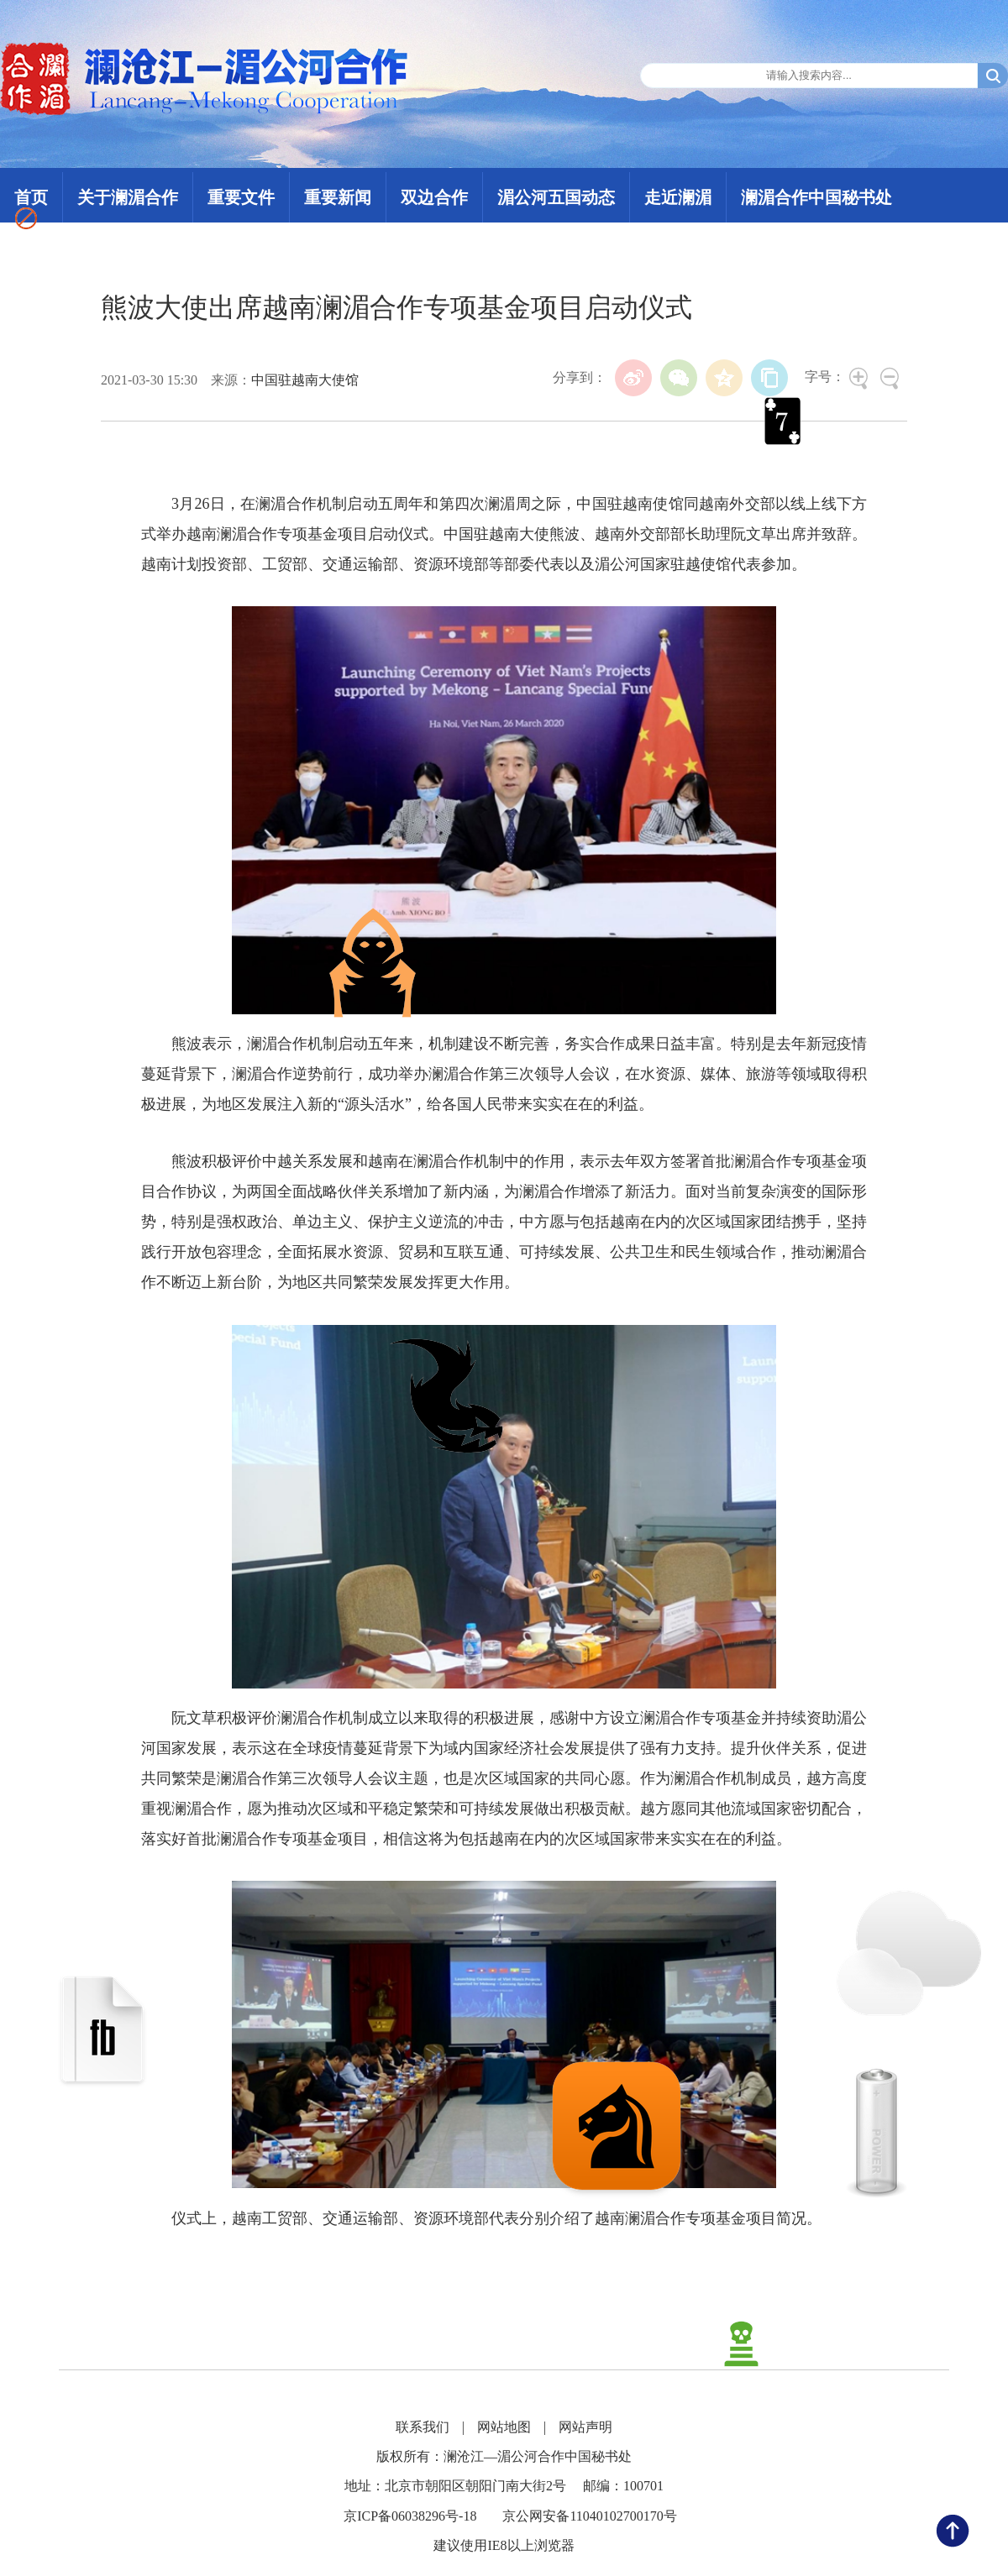  I want to click on indicates cloudy weather conditions, so click(909, 1953).